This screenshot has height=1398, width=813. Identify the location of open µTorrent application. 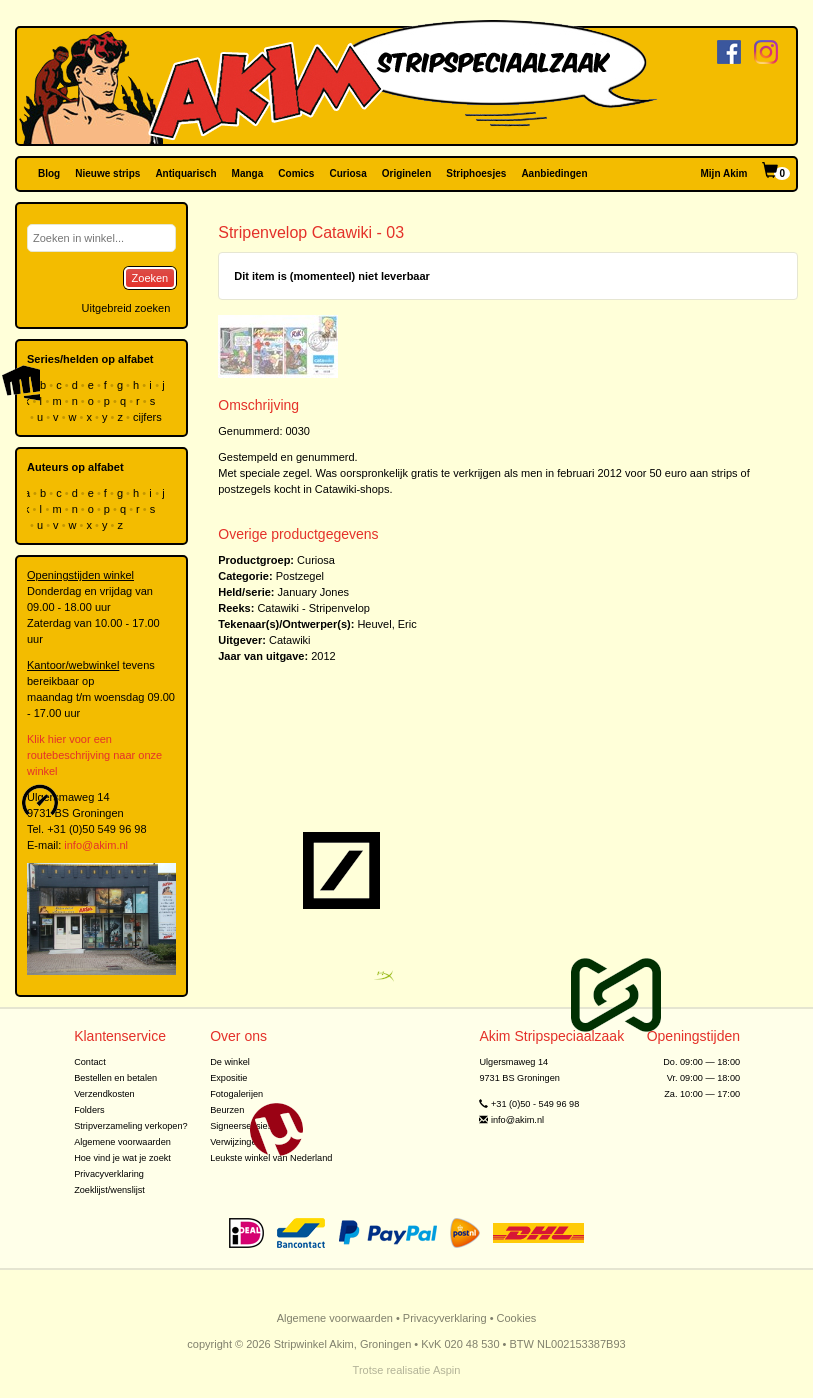
(276, 1129).